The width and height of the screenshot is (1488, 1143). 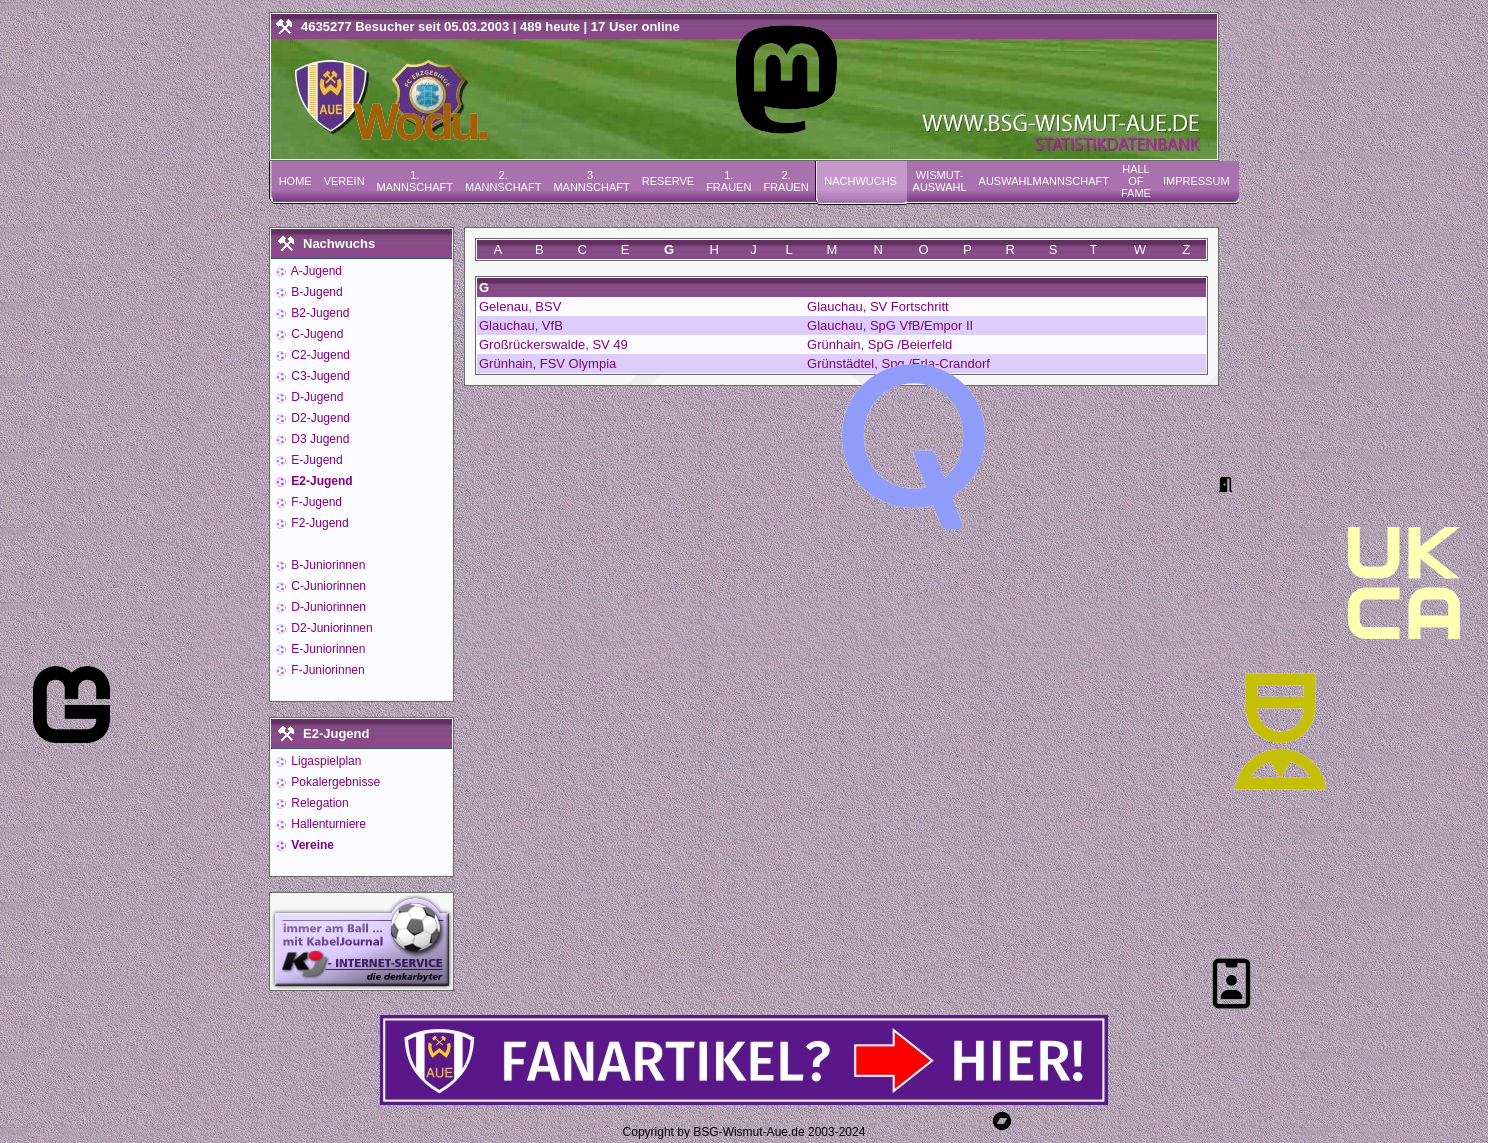 I want to click on open mastodon app, so click(x=786, y=79).